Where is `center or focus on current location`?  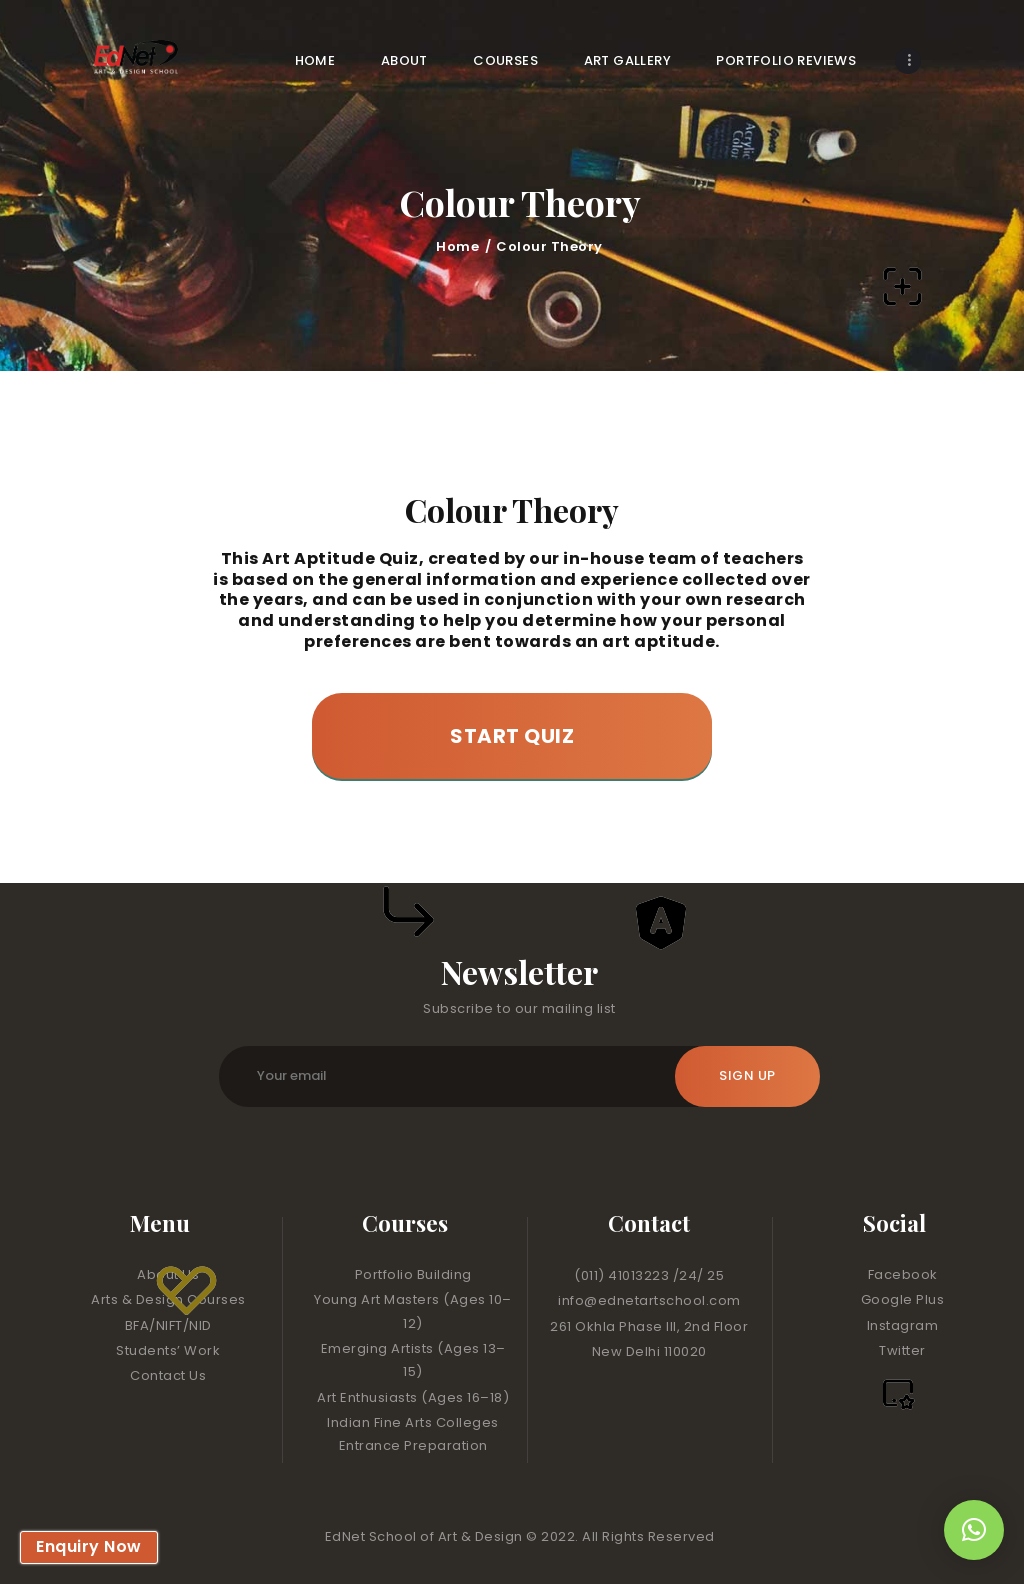 center or focus on current location is located at coordinates (902, 286).